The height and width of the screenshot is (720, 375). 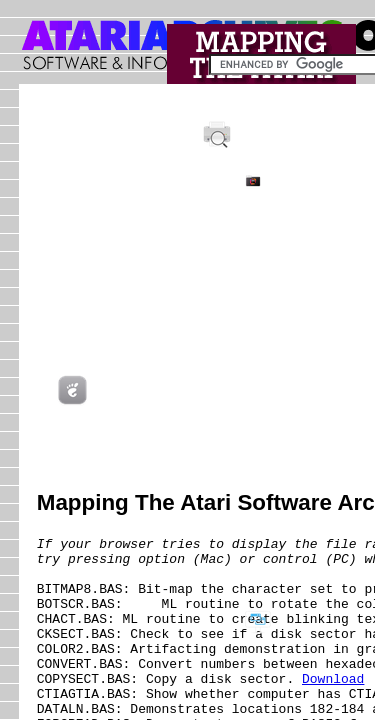 What do you see at coordinates (217, 134) in the screenshot?
I see `preview document before printing` at bounding box center [217, 134].